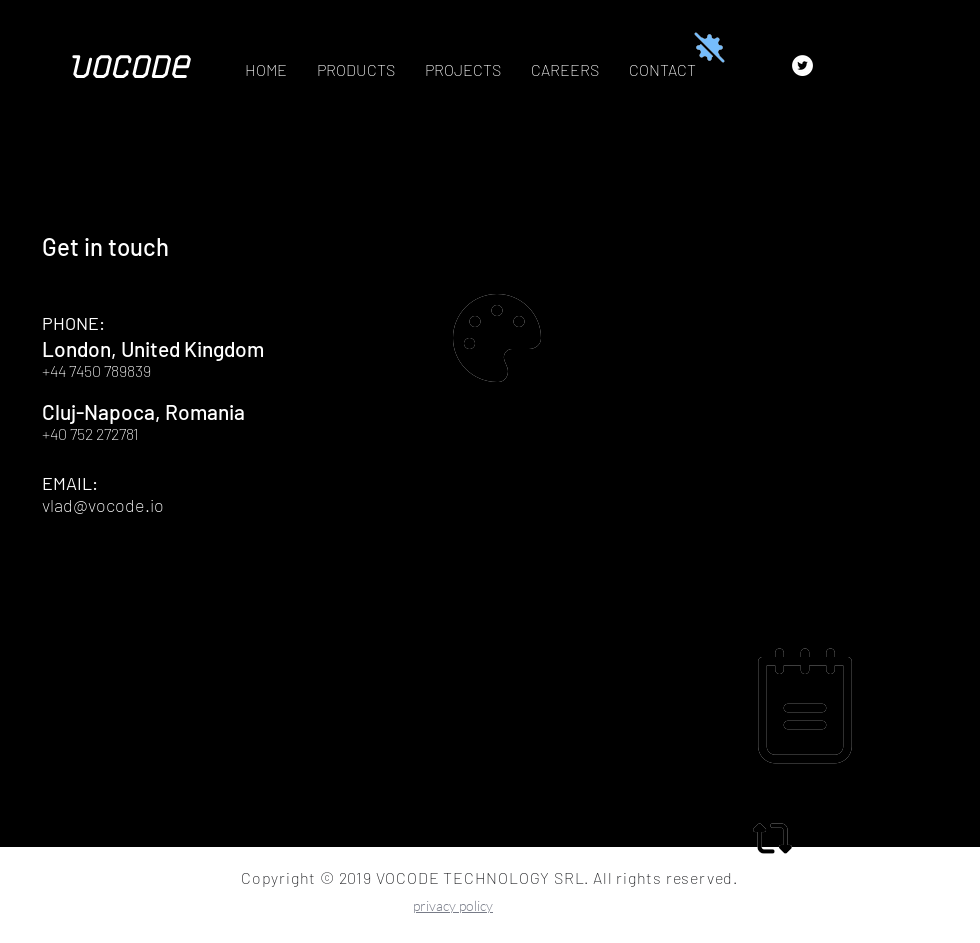 The height and width of the screenshot is (943, 980). What do you see at coordinates (746, 470) in the screenshot?
I see `toggle all borders on a table or cell` at bounding box center [746, 470].